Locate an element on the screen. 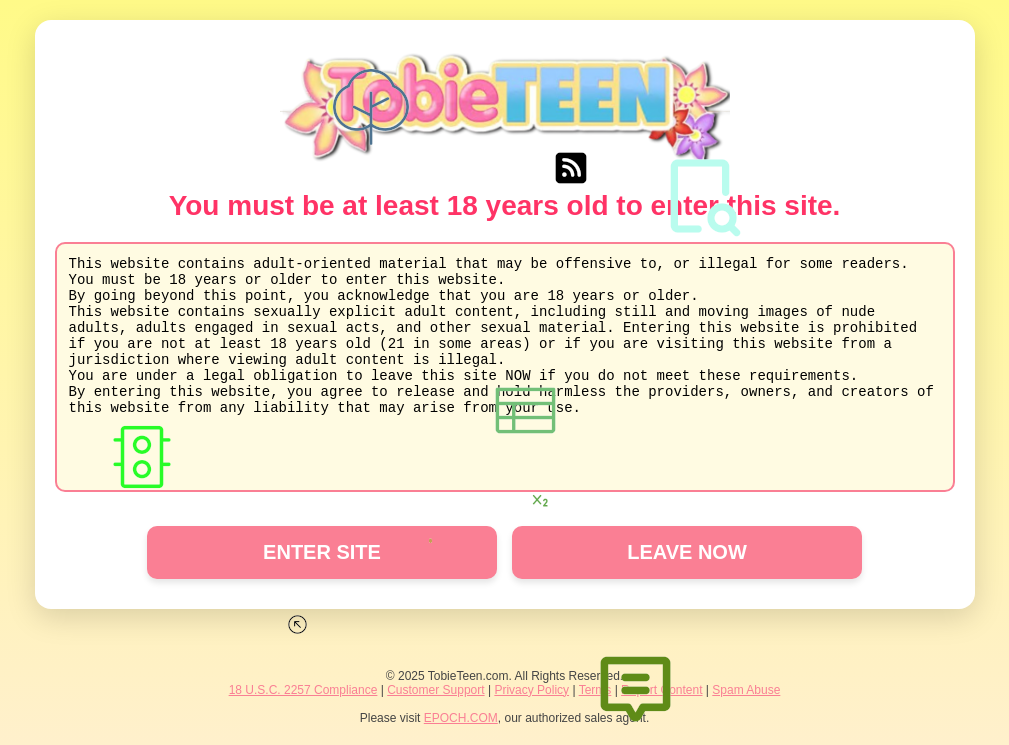 The height and width of the screenshot is (745, 1009). search for a tablet device is located at coordinates (700, 196).